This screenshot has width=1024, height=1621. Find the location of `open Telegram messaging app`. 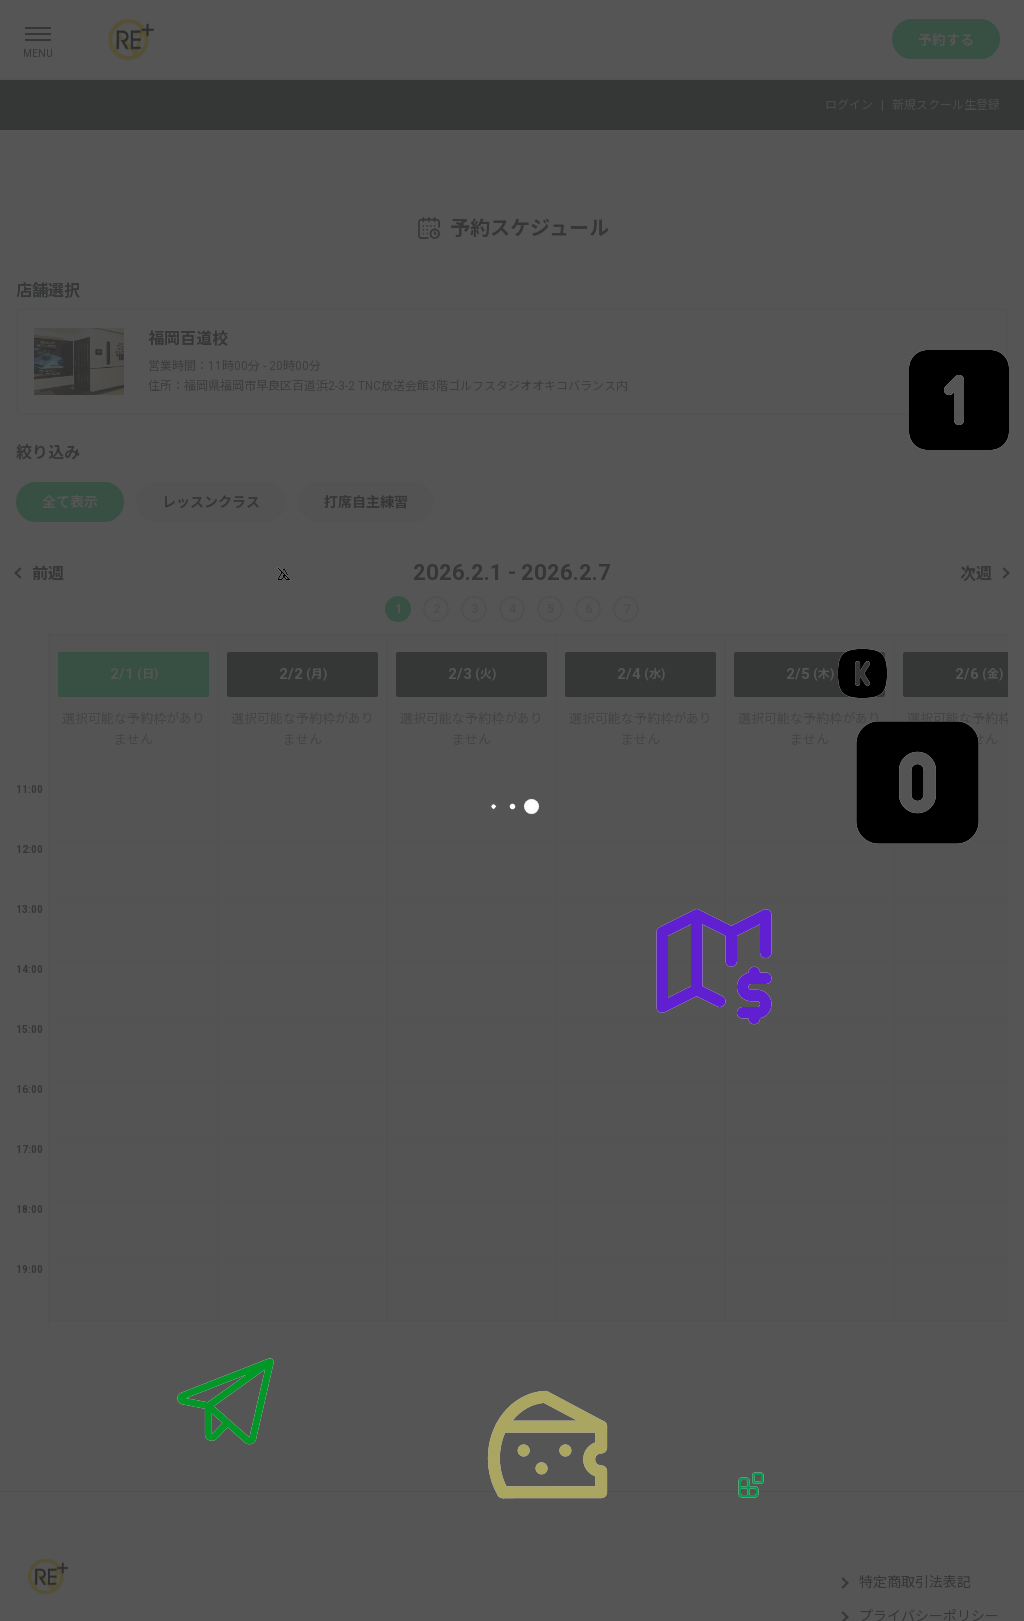

open Telegram messaging app is located at coordinates (229, 1403).